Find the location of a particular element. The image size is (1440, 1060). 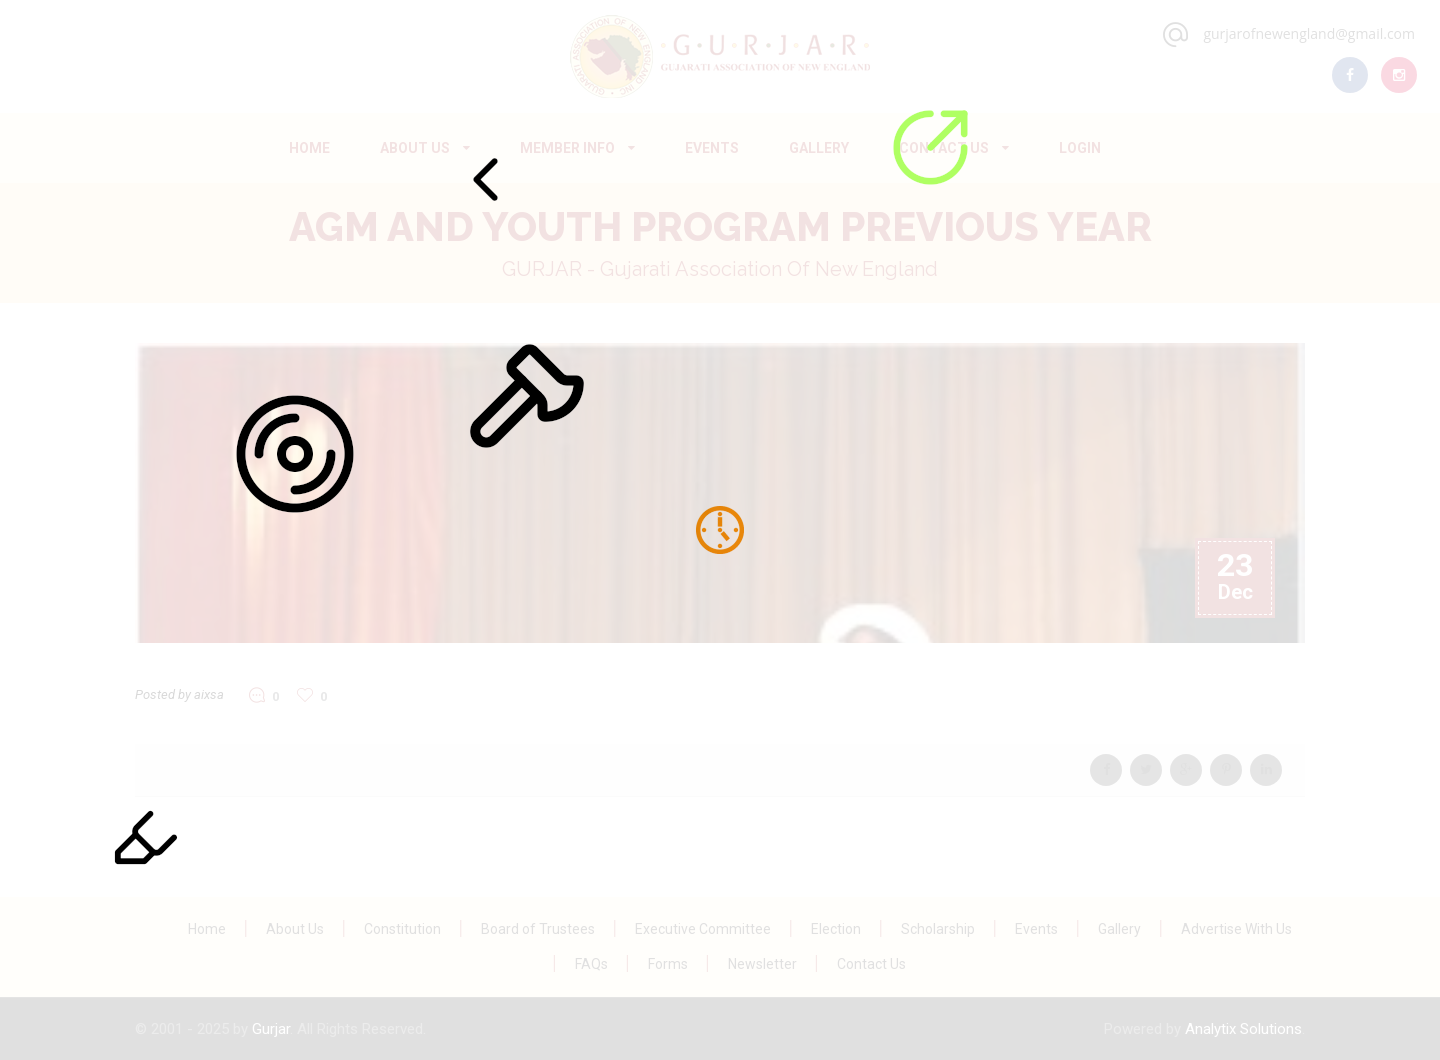

access crafting or building tools is located at coordinates (527, 396).